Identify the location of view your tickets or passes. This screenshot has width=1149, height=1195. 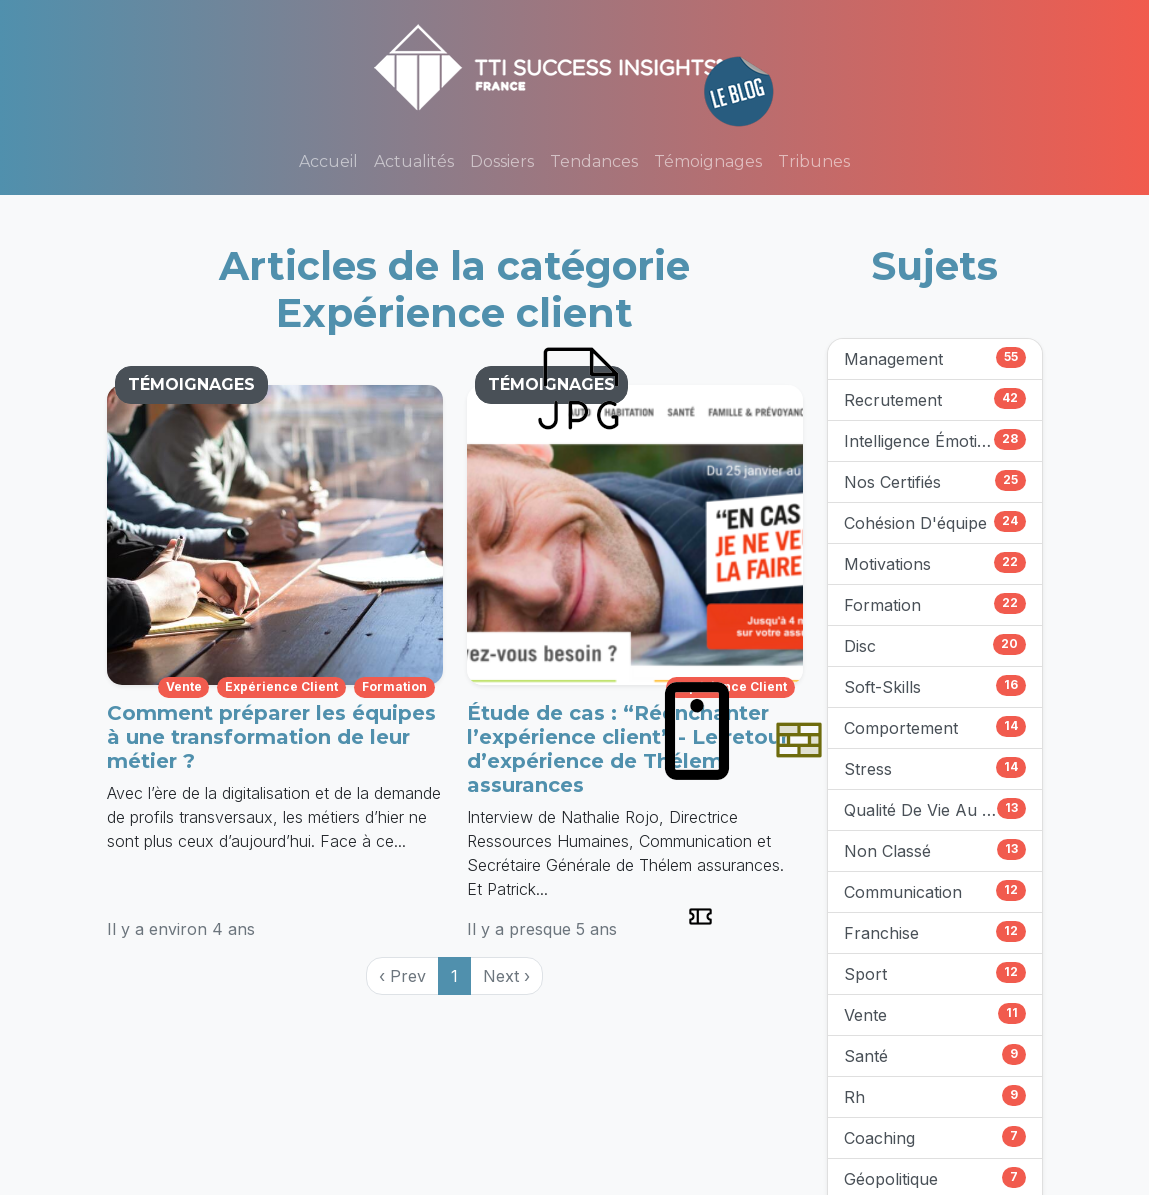
(700, 916).